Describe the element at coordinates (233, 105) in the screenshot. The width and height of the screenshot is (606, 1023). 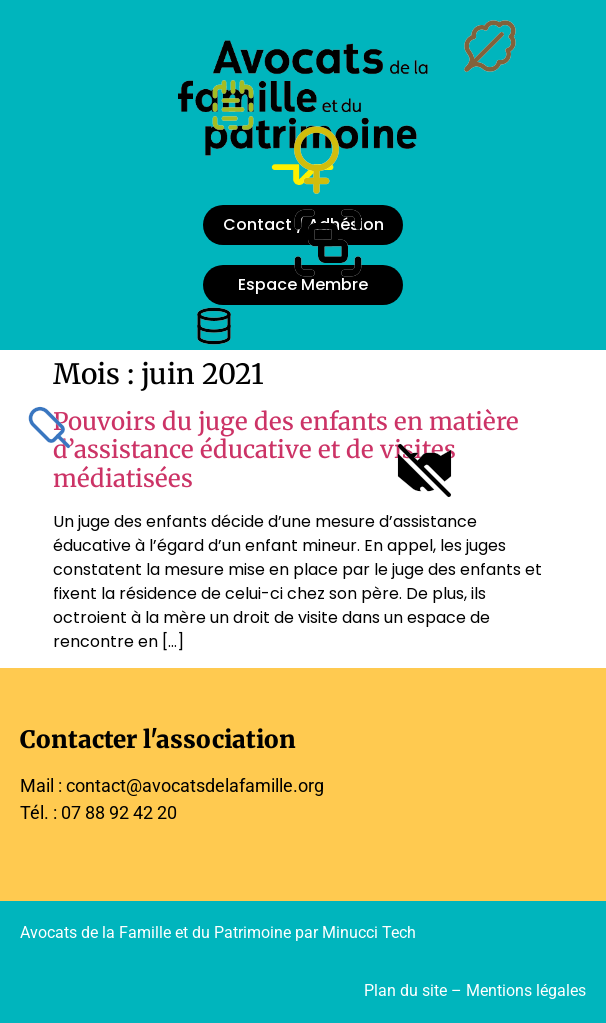
I see `draft or unsaved document` at that location.